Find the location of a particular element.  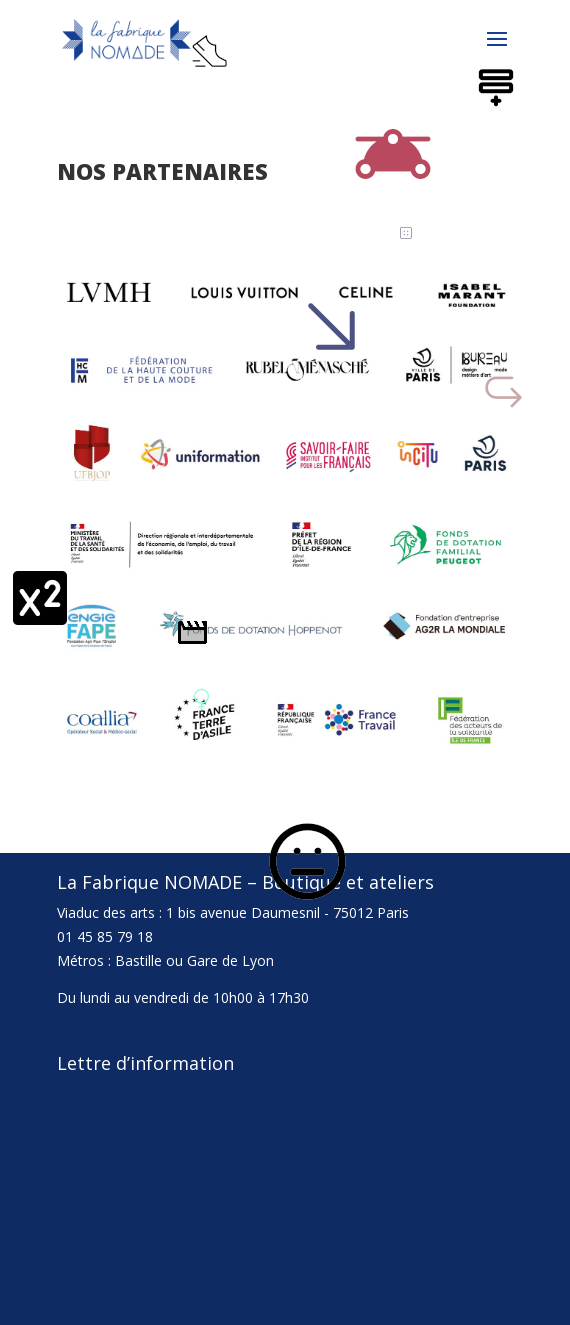

rate your experience as neutral is located at coordinates (307, 861).